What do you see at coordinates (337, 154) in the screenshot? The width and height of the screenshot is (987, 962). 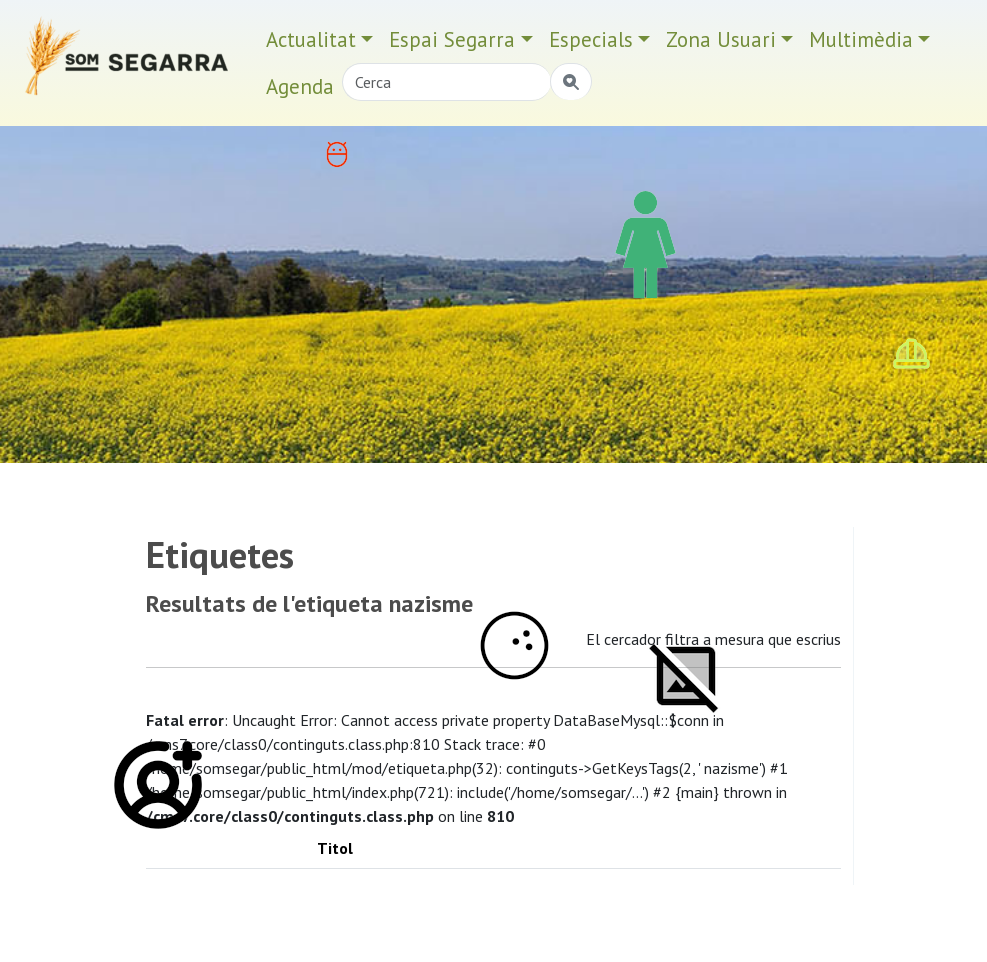 I see `android device or platform indicator` at bounding box center [337, 154].